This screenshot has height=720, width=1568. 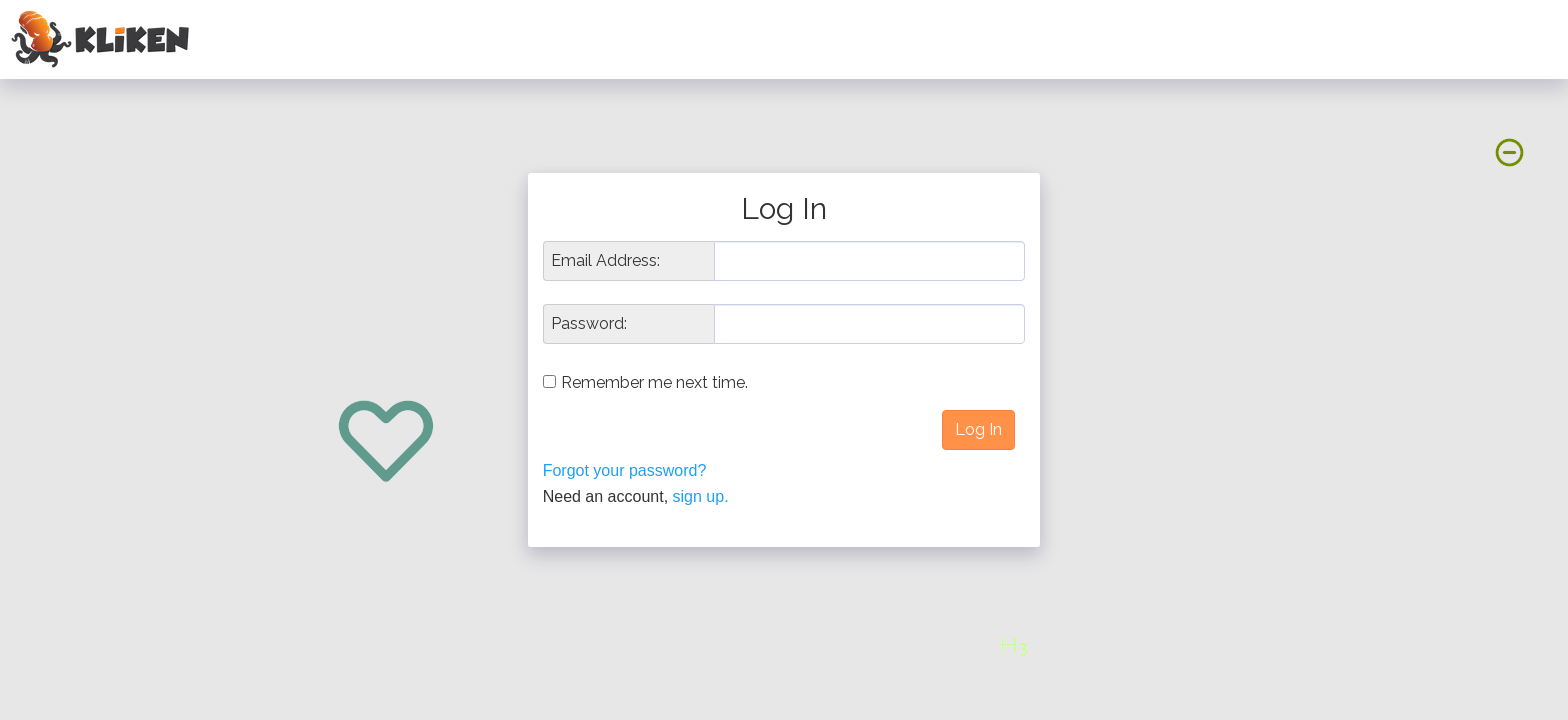 What do you see at coordinates (386, 438) in the screenshot?
I see `add to favorites` at bounding box center [386, 438].